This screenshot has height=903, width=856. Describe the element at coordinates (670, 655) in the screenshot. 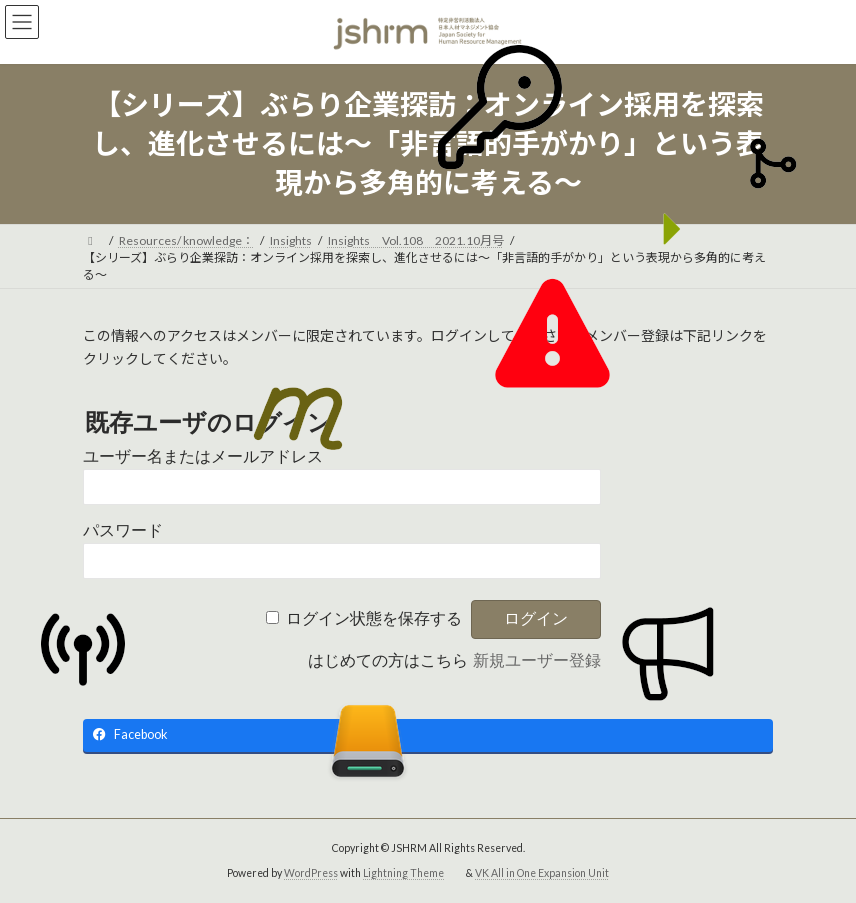

I see `make an announcement` at that location.